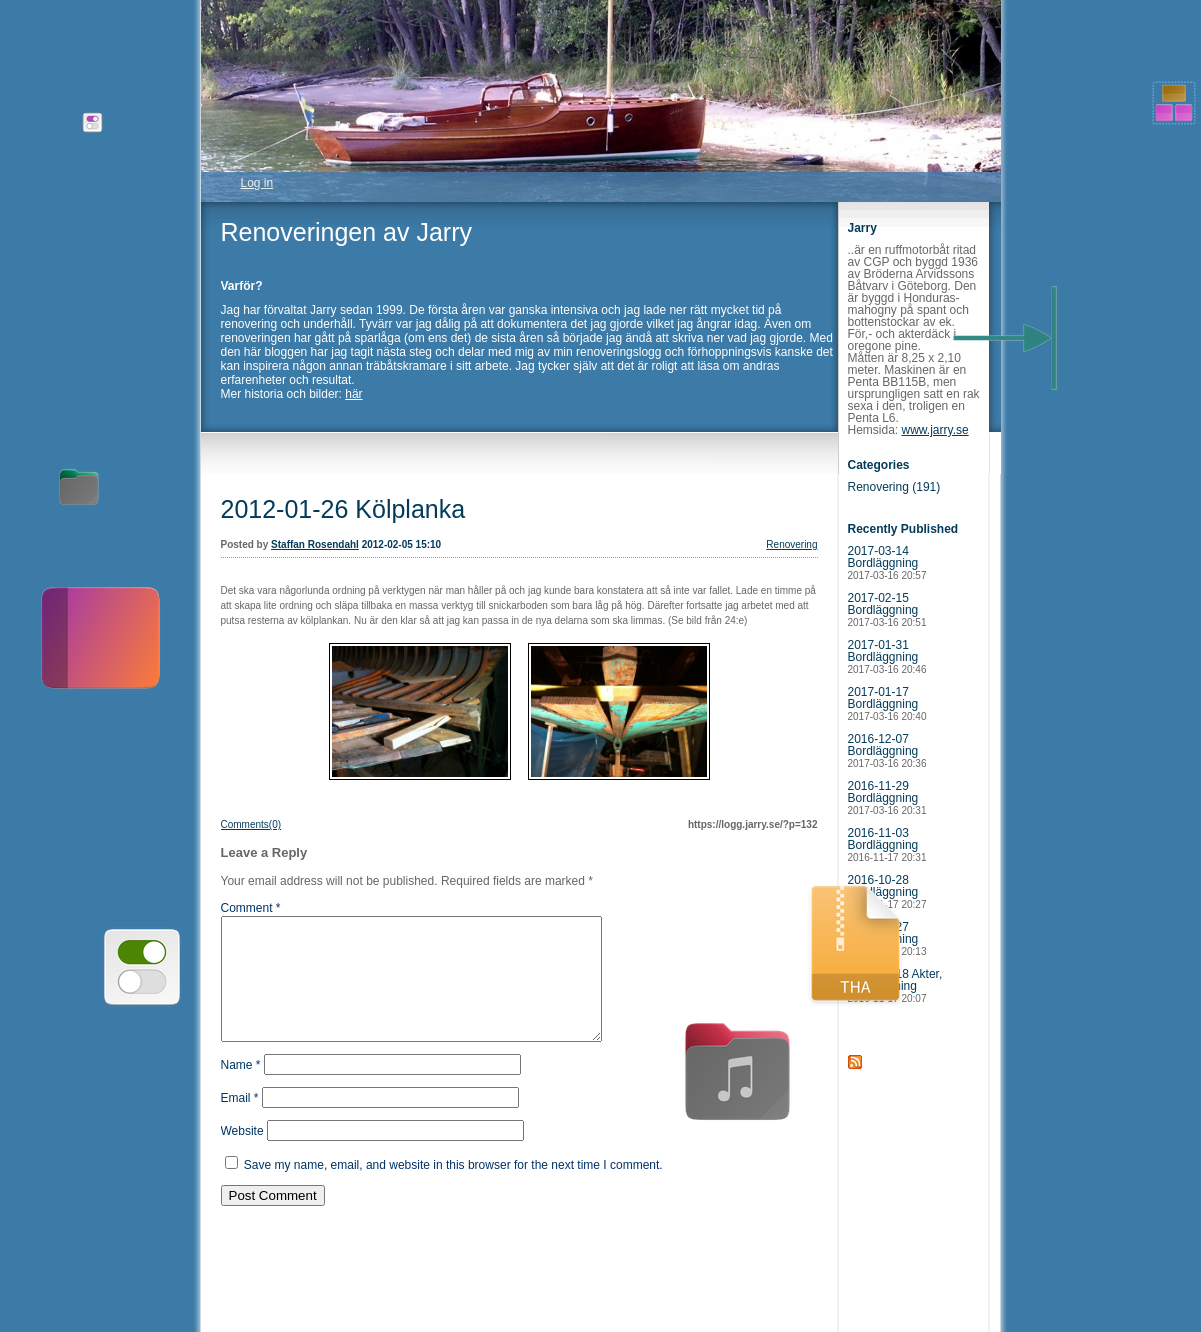  What do you see at coordinates (737, 1071) in the screenshot?
I see `open your music folder` at bounding box center [737, 1071].